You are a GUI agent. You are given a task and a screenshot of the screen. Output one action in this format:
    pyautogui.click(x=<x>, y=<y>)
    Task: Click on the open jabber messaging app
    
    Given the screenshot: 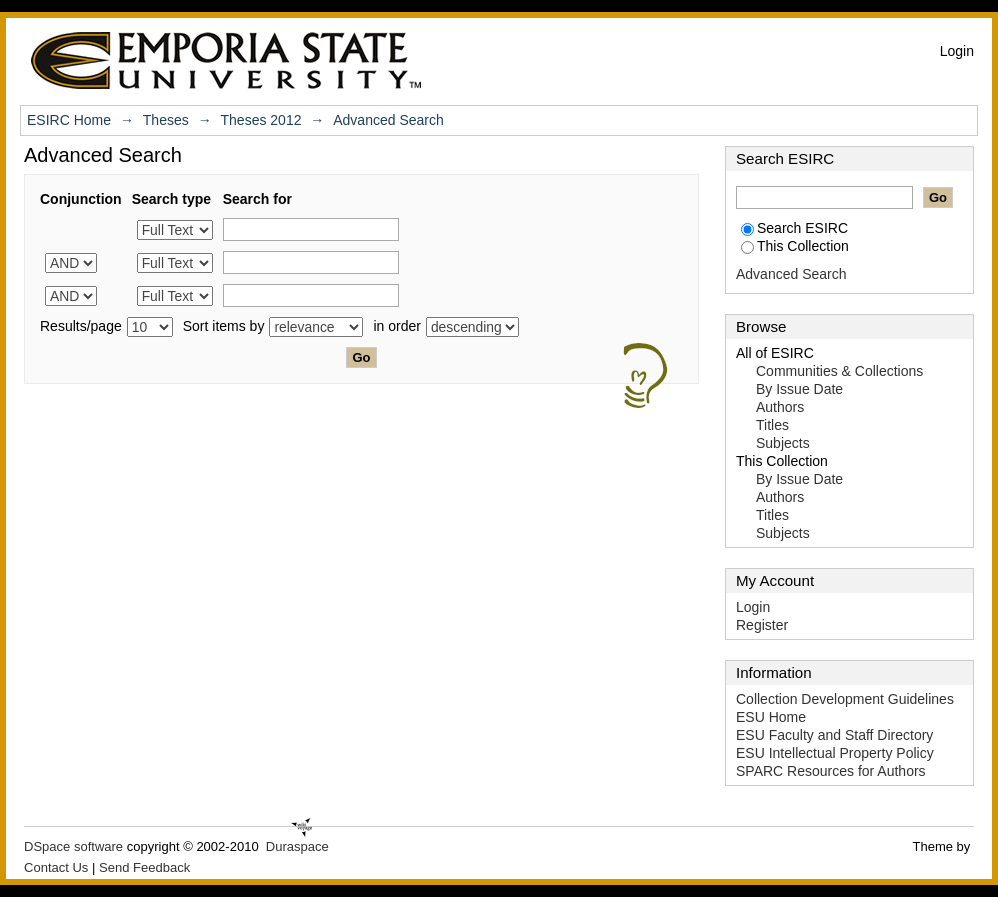 What is the action you would take?
    pyautogui.click(x=645, y=375)
    